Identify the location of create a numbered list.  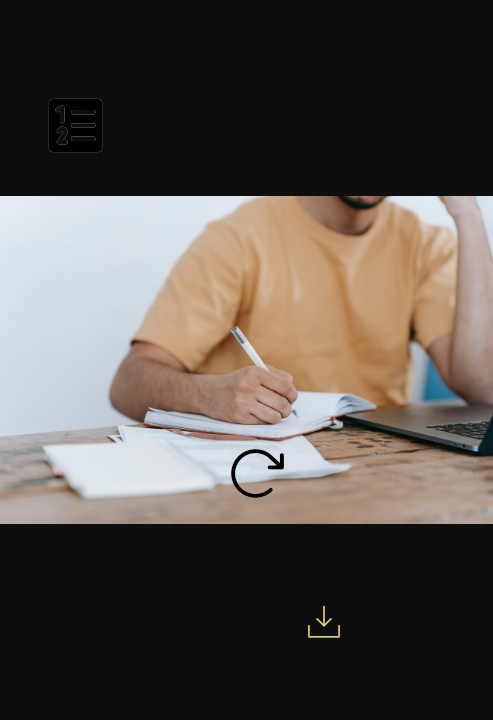
(75, 125).